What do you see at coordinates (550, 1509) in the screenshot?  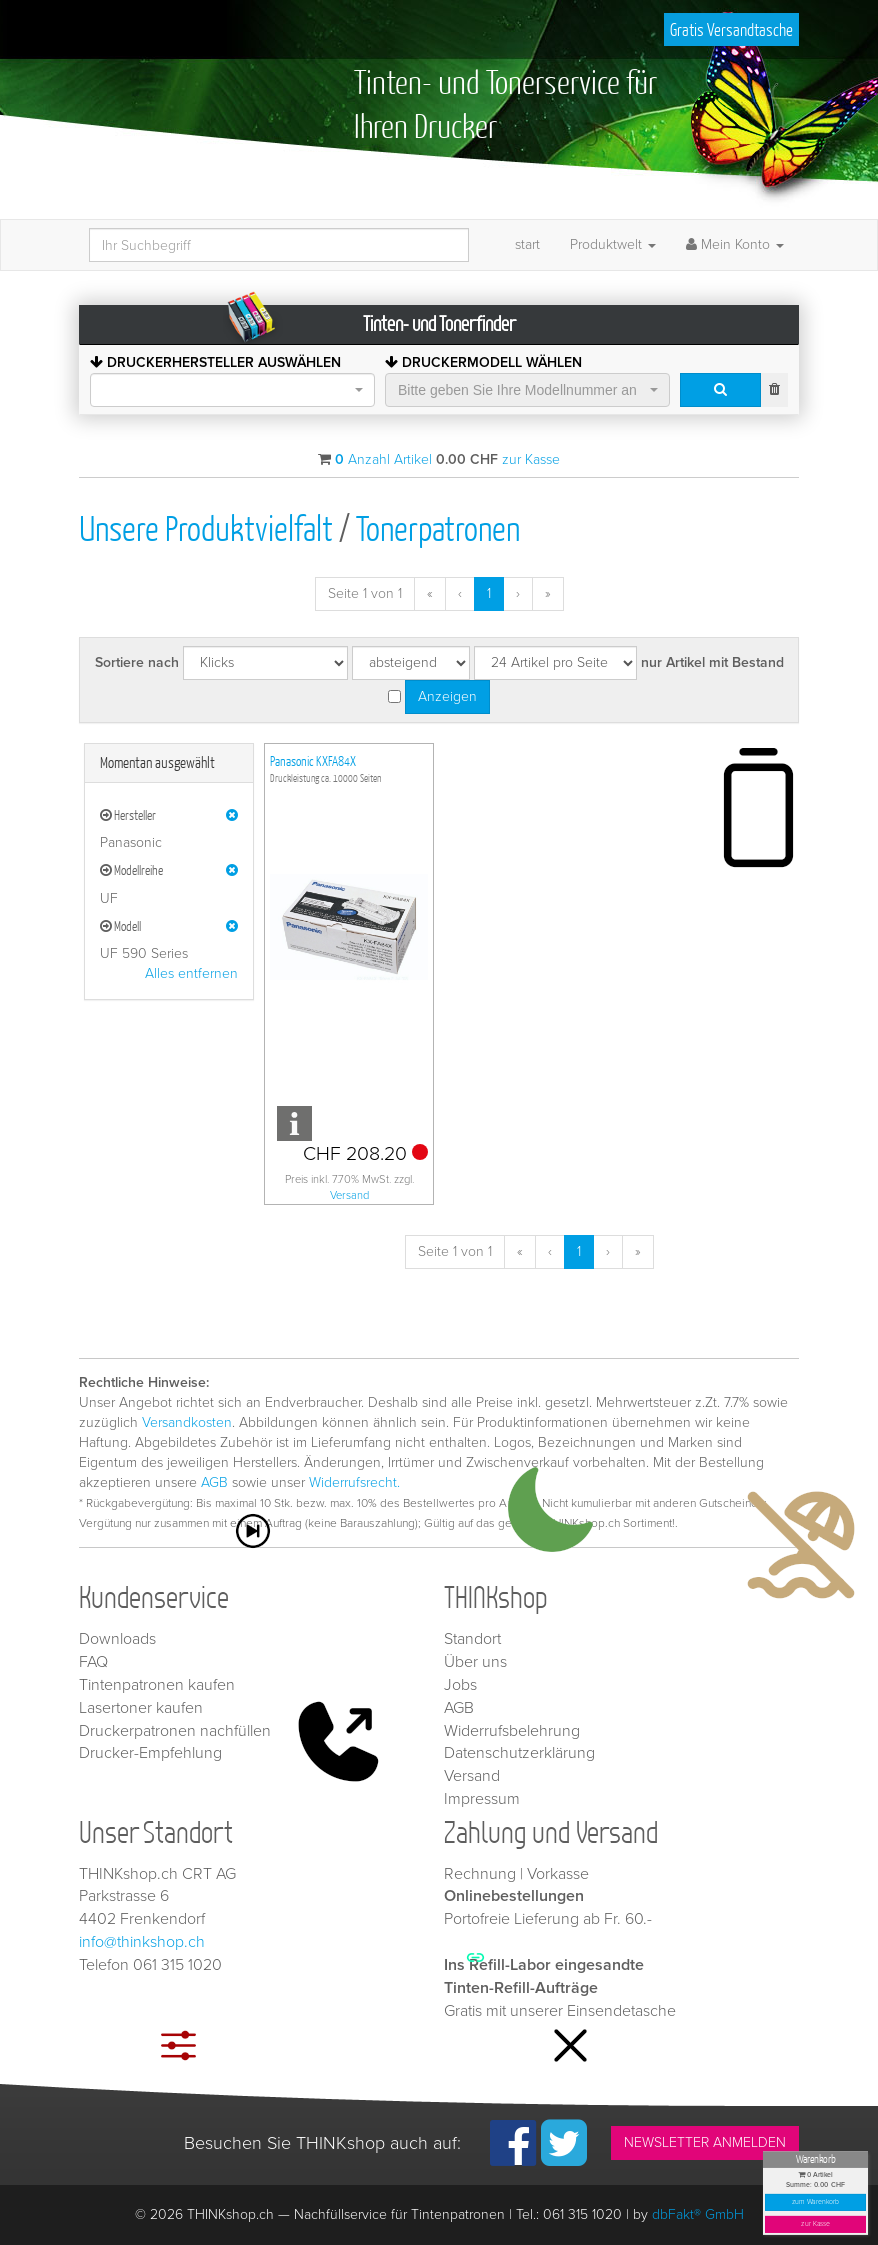 I see `toggle dark mode` at bounding box center [550, 1509].